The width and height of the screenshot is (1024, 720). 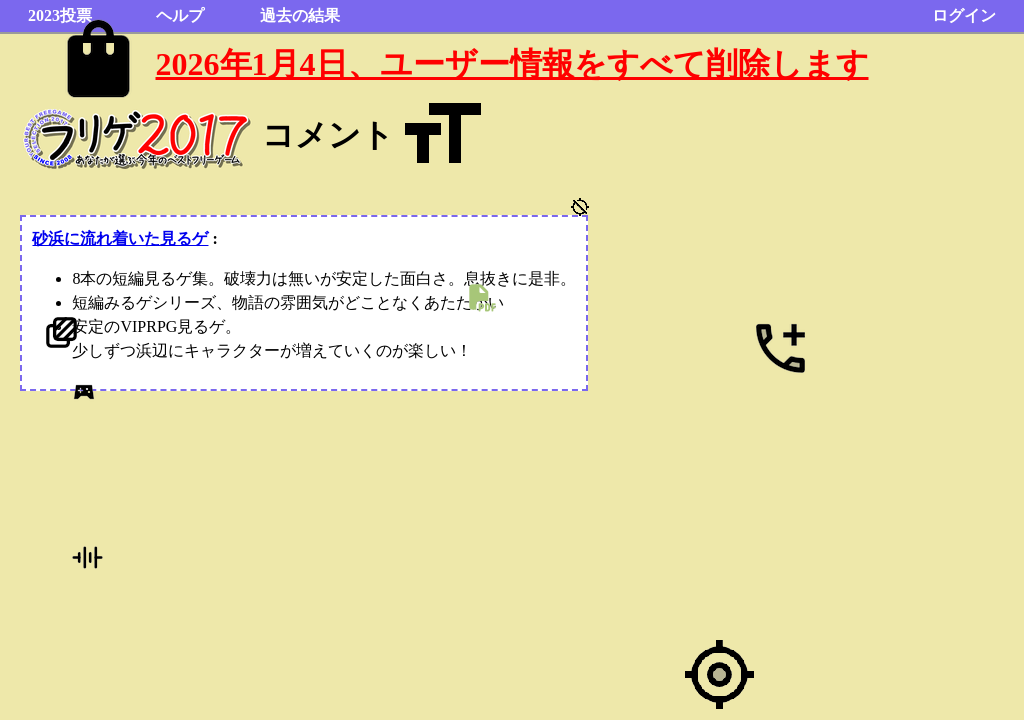 What do you see at coordinates (84, 392) in the screenshot?
I see `access gaming or esports features` at bounding box center [84, 392].